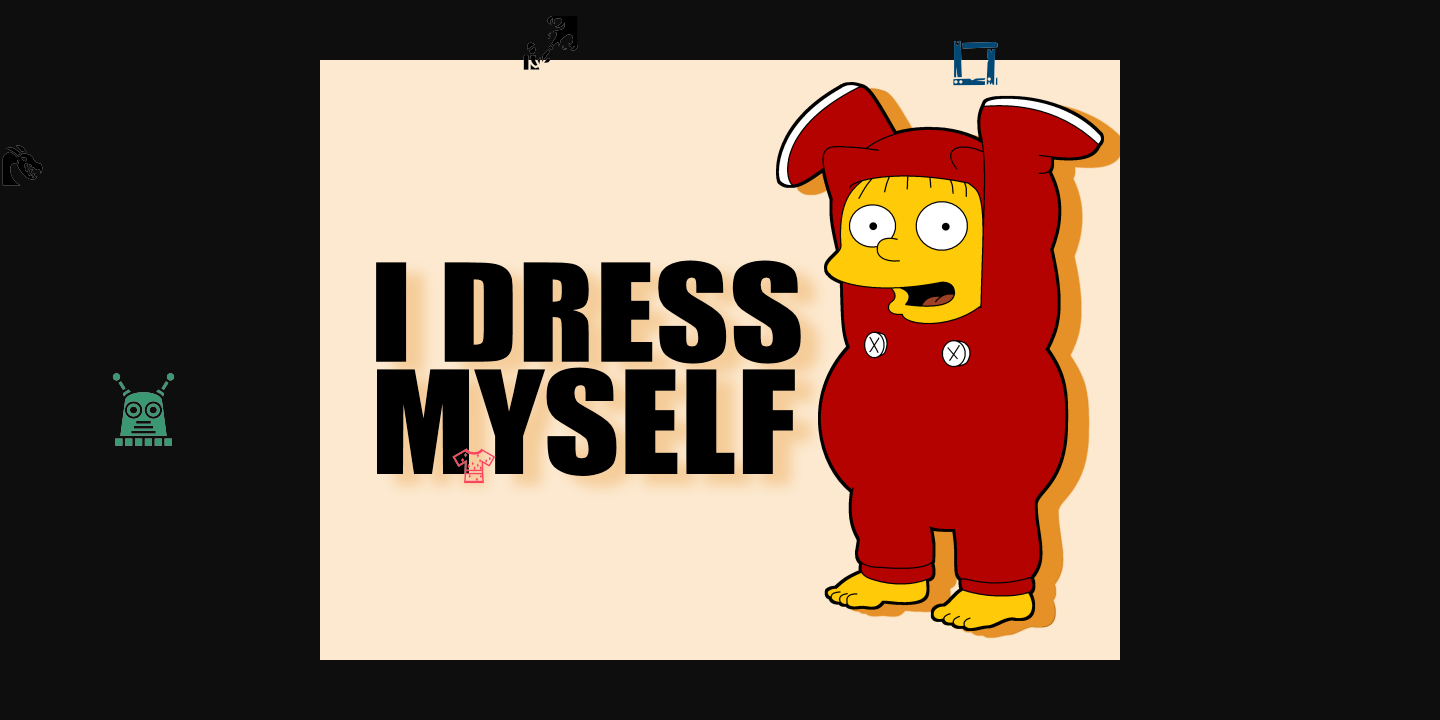 Image resolution: width=1440 pixels, height=720 pixels. I want to click on access bot or AI assistant features, so click(143, 409).